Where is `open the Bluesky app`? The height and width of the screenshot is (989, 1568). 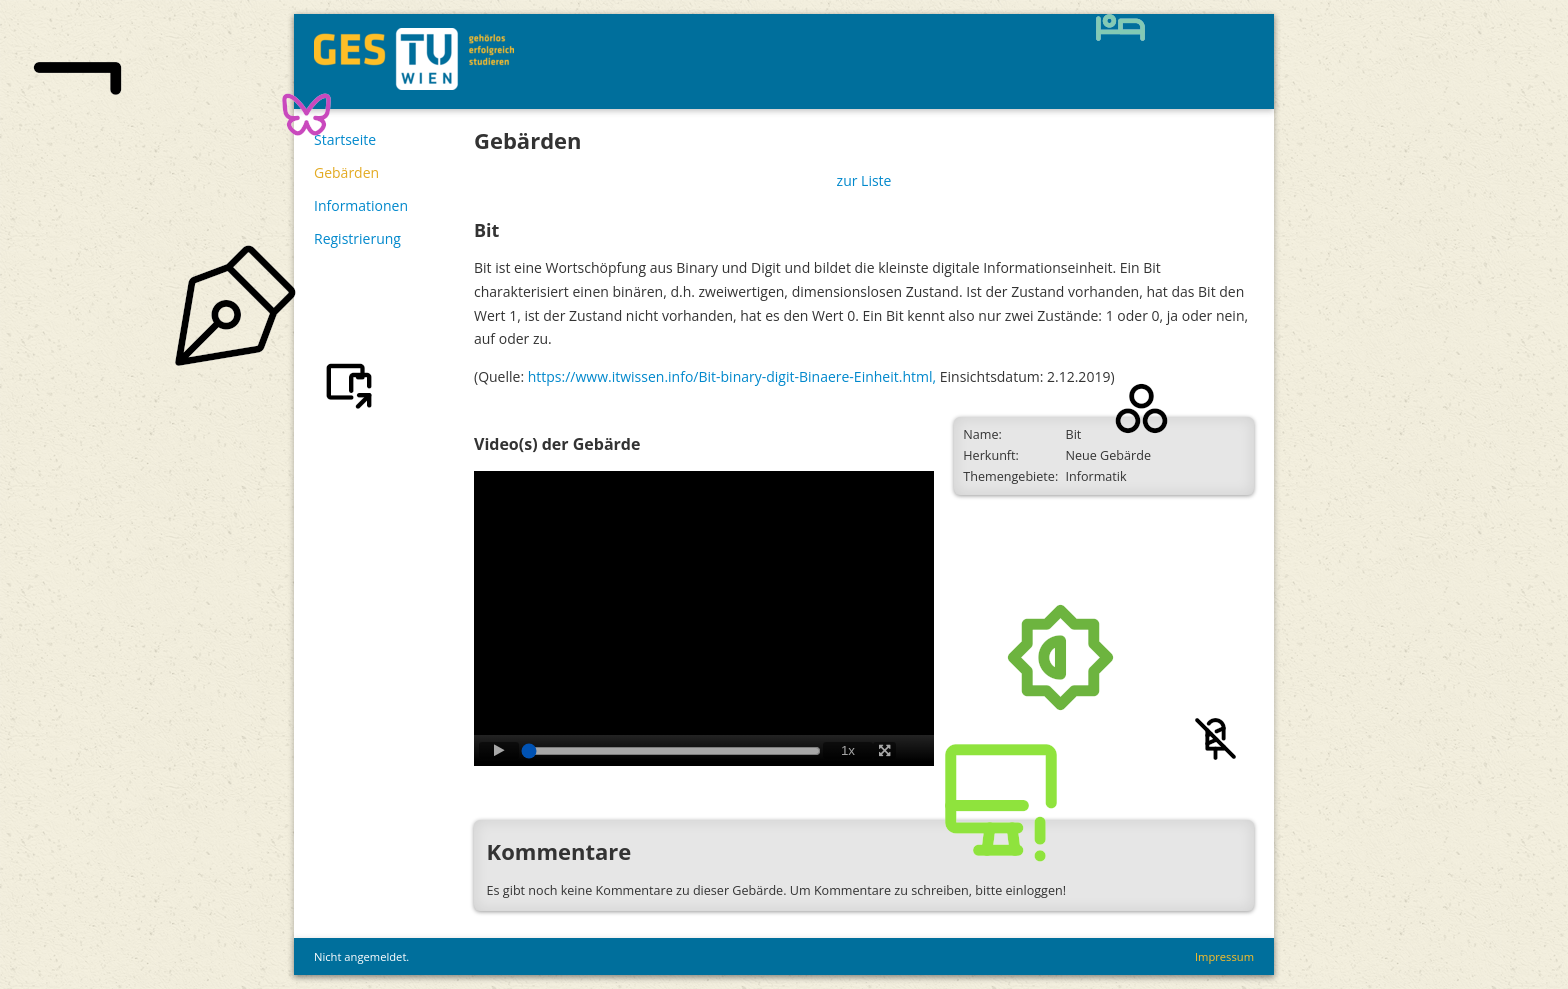 open the Bluesky app is located at coordinates (306, 113).